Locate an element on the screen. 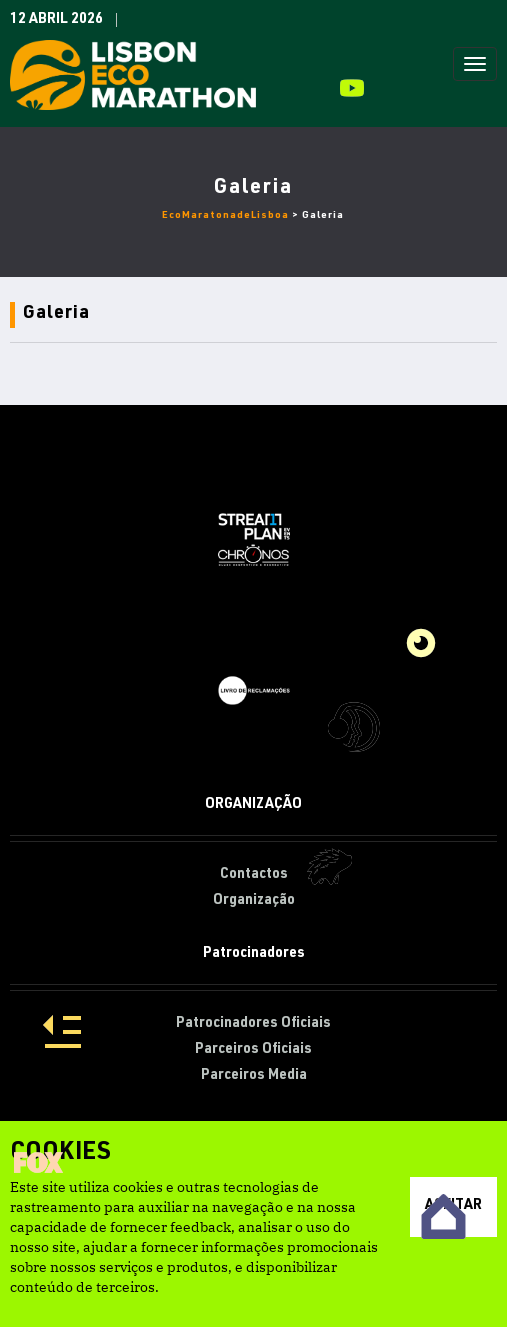 This screenshot has width=507, height=1327. percy visual testing platform logo is located at coordinates (329, 866).